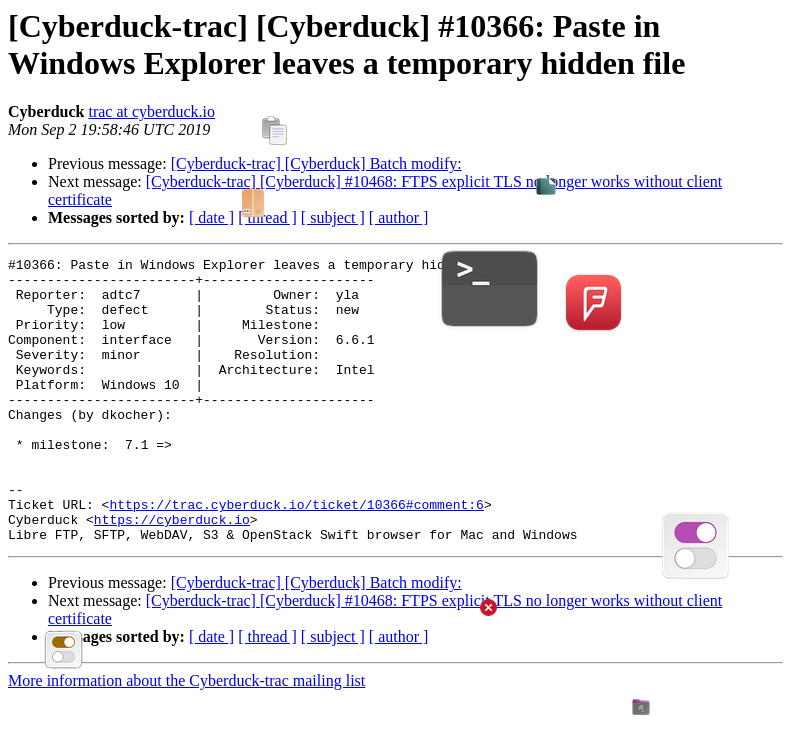 This screenshot has width=791, height=755. I want to click on open a compressed archive file, so click(253, 203).